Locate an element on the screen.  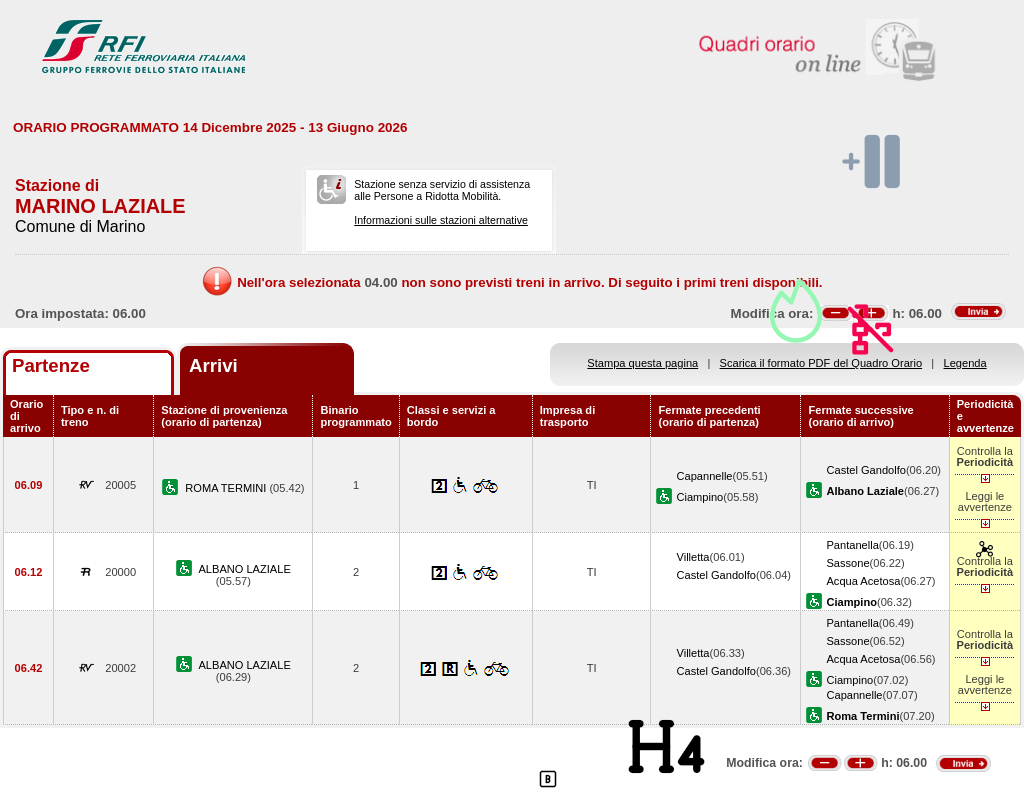
disable schema or data structure view is located at coordinates (870, 329).